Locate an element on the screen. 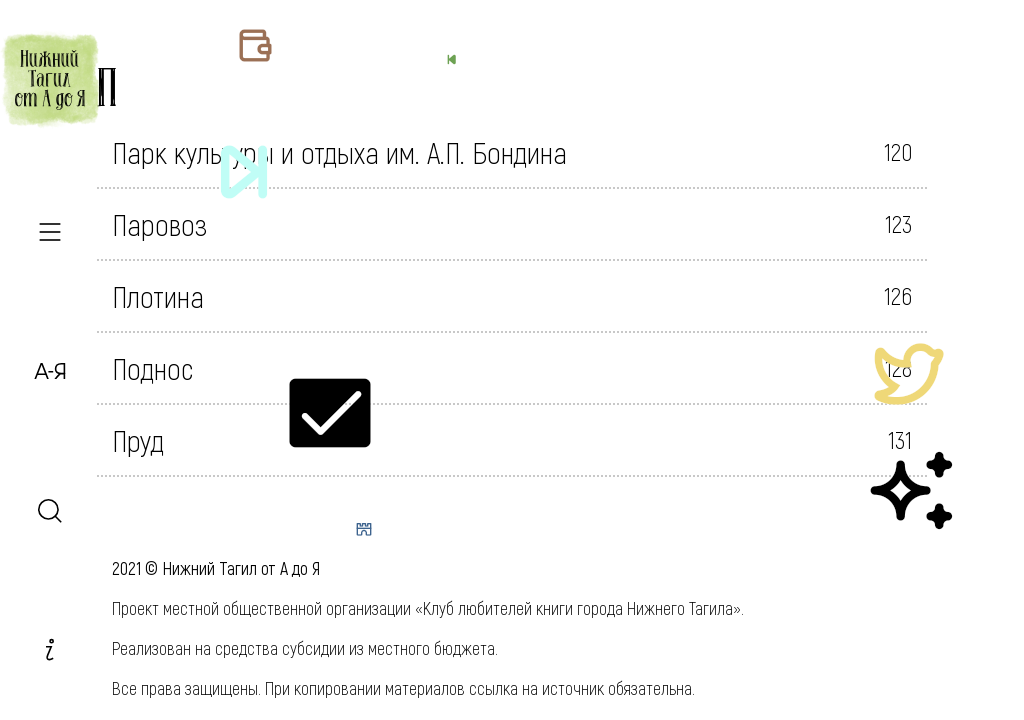  indicates AI-generated or enhanced content is located at coordinates (913, 490).